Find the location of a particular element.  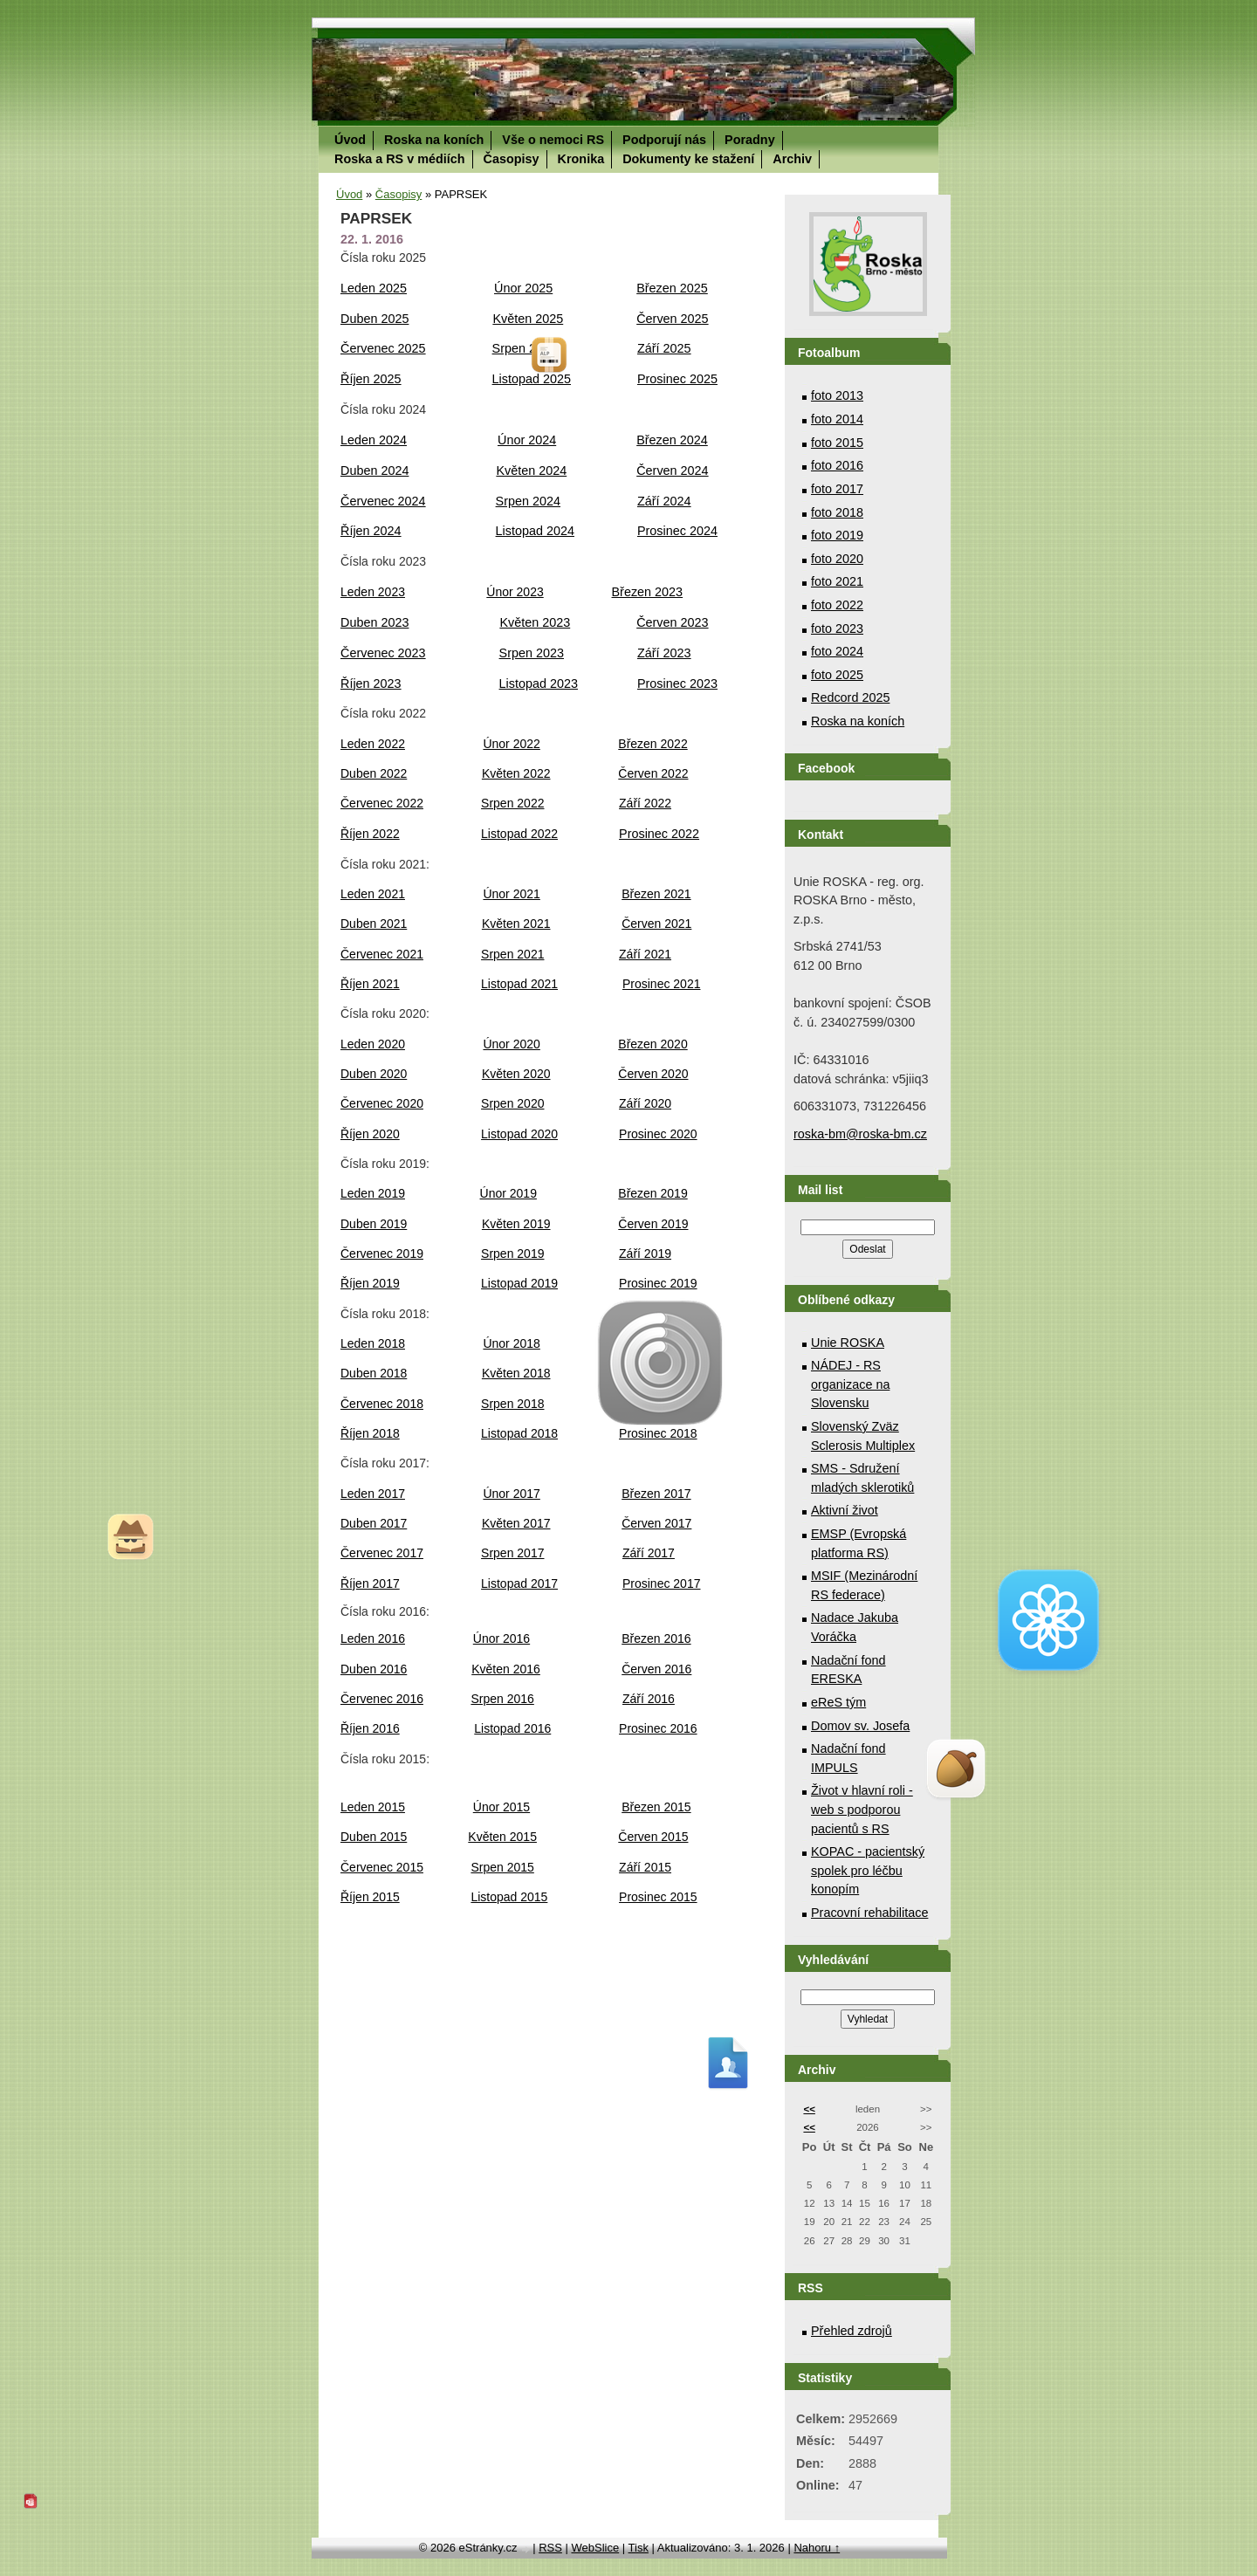

open the Fitness app is located at coordinates (660, 1363).